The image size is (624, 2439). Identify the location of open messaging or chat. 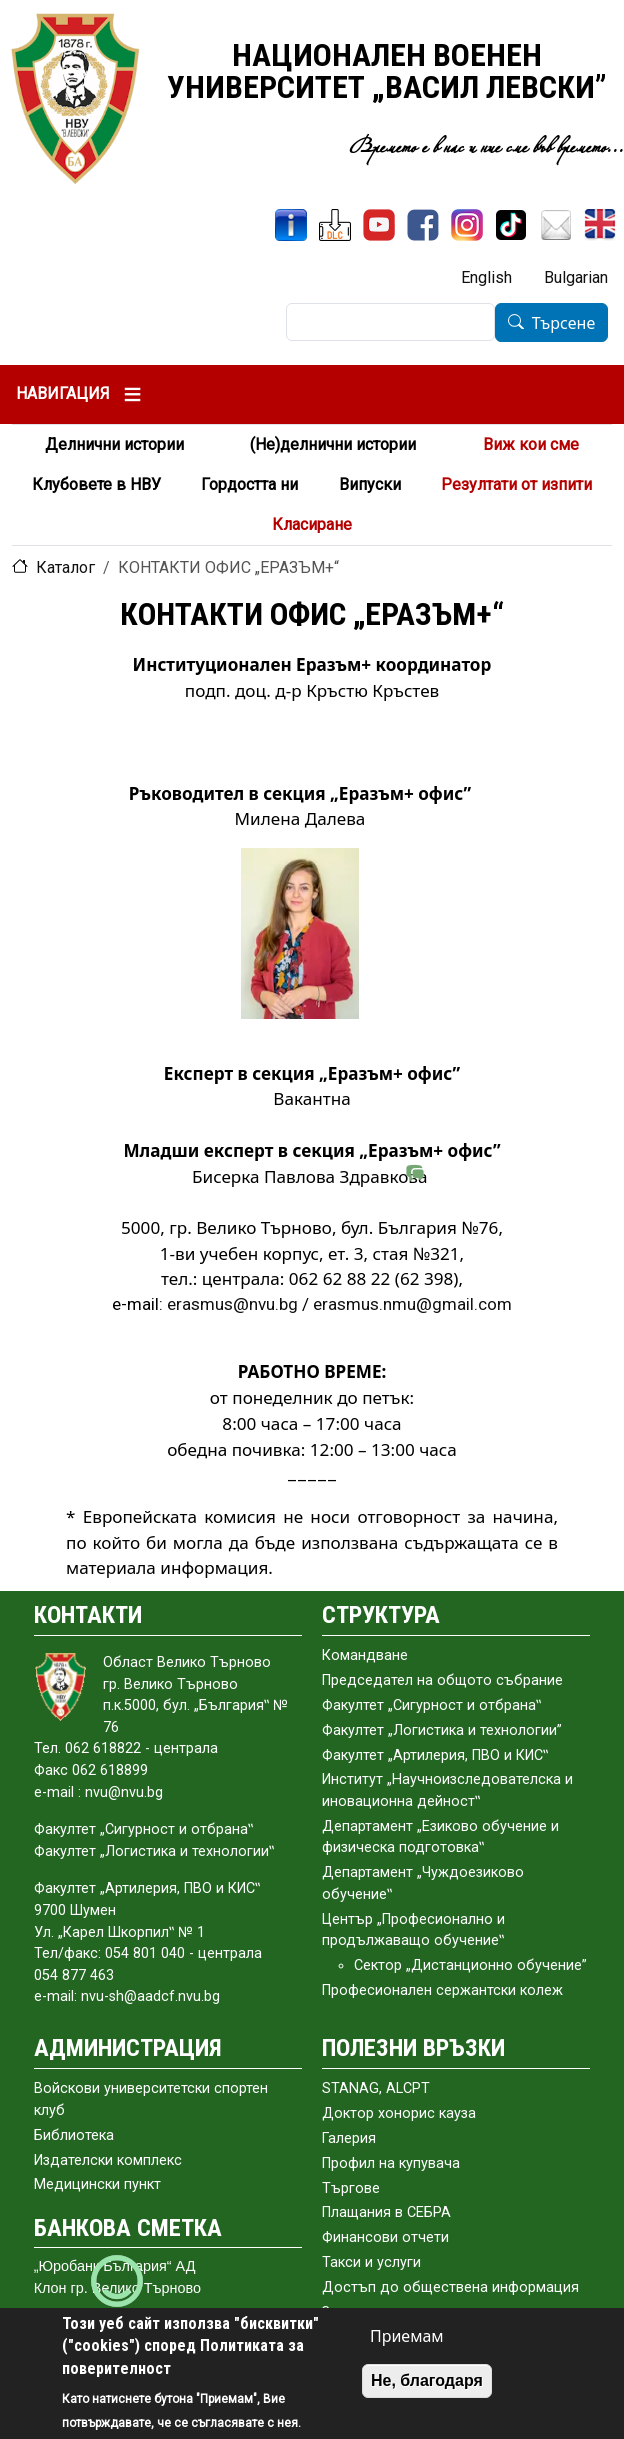
(415, 1173).